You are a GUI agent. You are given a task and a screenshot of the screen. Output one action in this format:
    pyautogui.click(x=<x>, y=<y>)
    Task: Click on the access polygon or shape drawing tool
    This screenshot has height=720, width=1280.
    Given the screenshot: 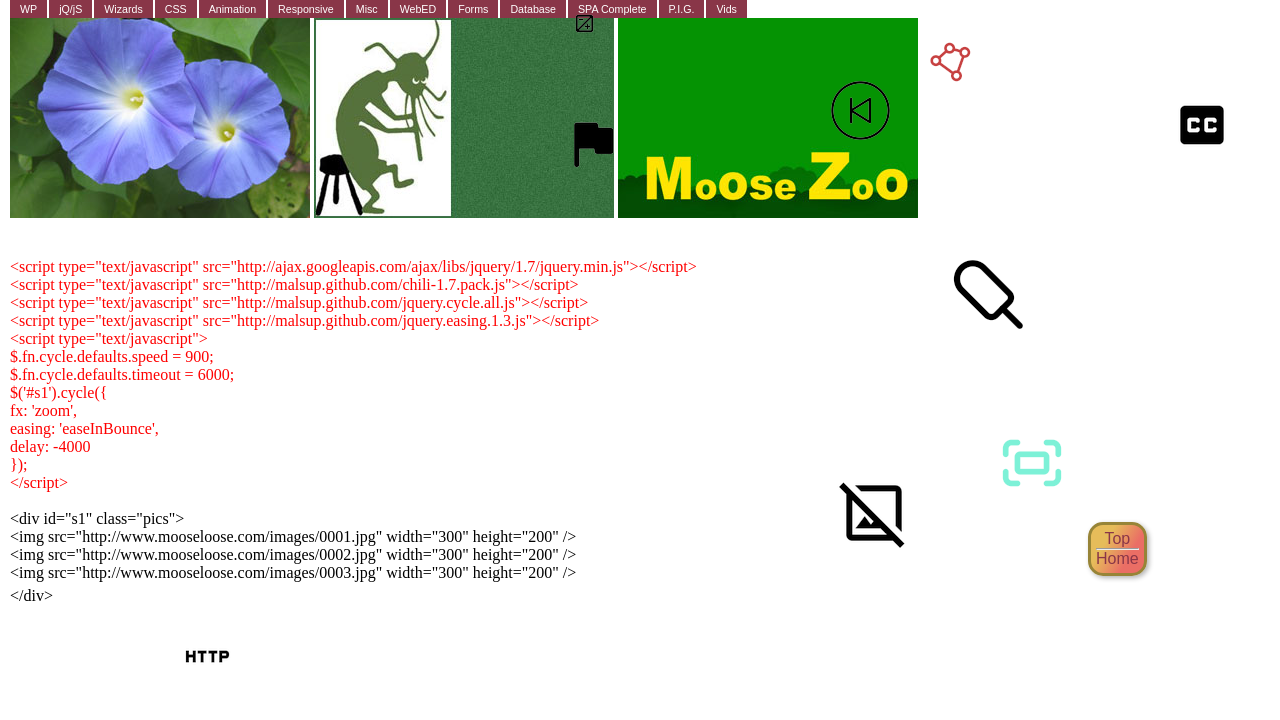 What is the action you would take?
    pyautogui.click(x=951, y=62)
    